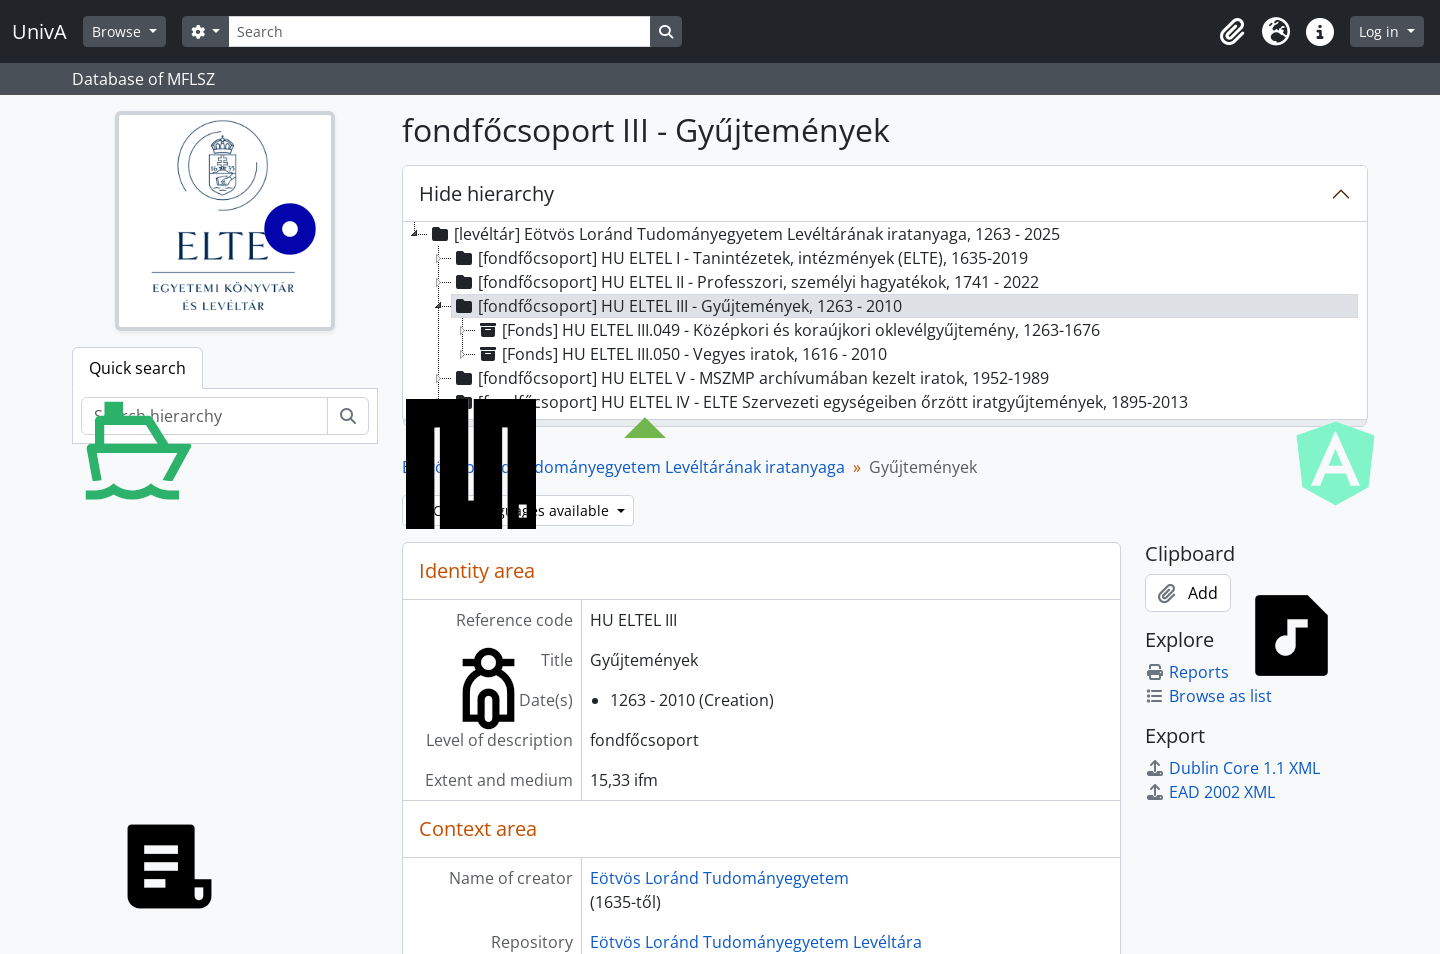 This screenshot has width=1440, height=954. What do you see at coordinates (169, 866) in the screenshot?
I see `view document list or file details` at bounding box center [169, 866].